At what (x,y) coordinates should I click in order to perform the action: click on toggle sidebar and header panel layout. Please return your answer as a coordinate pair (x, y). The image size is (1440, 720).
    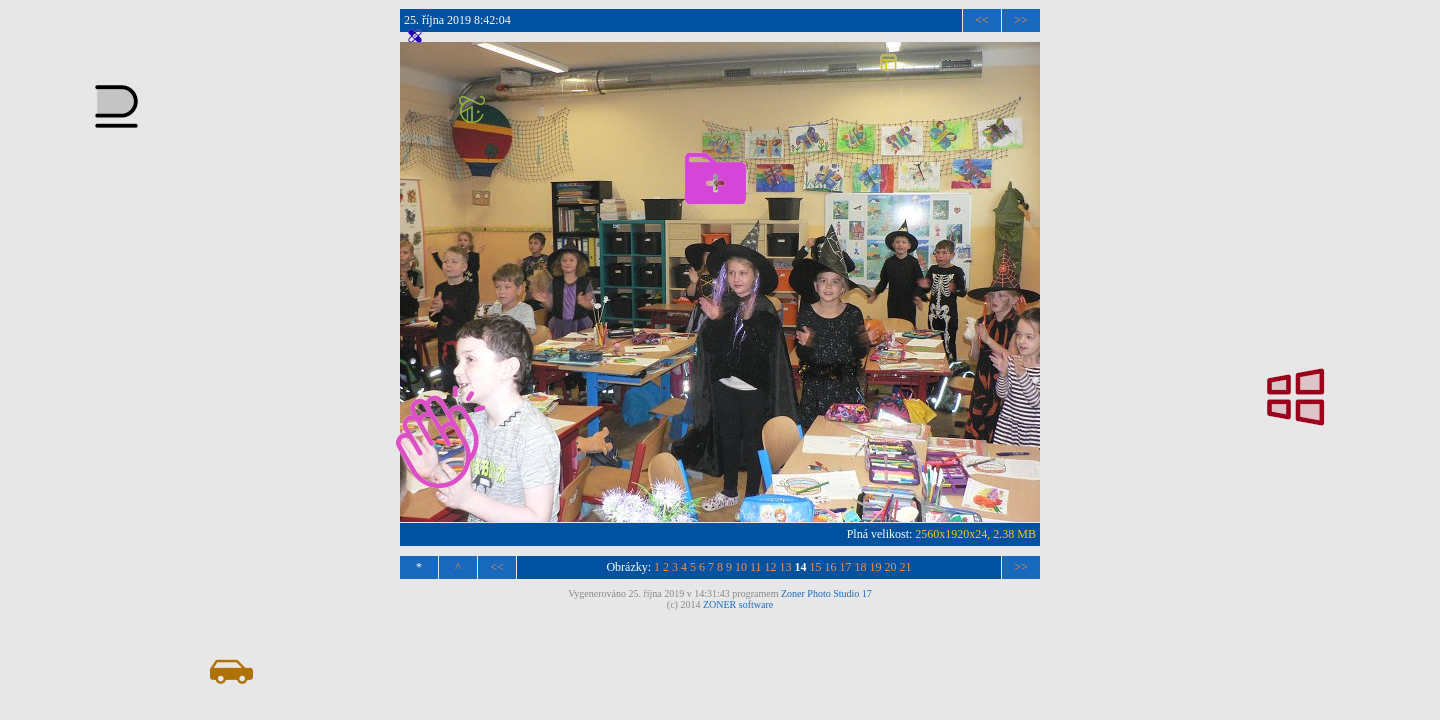
    Looking at the image, I should click on (888, 62).